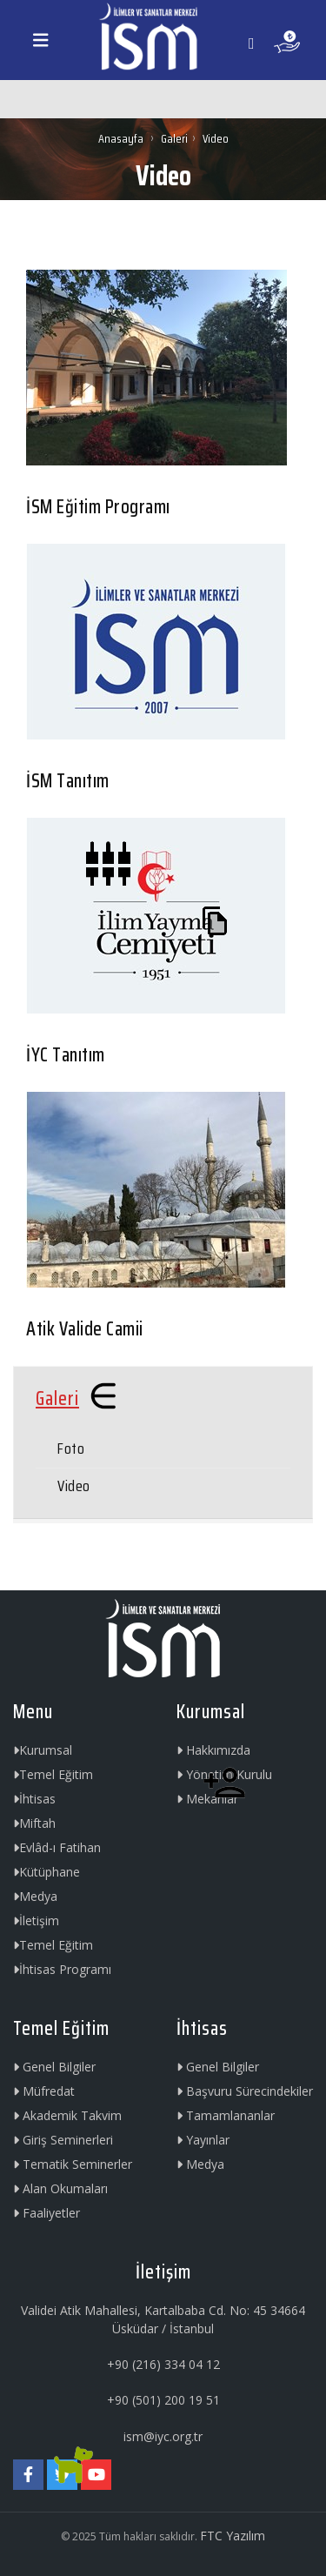 The width and height of the screenshot is (326, 2576). Describe the element at coordinates (108, 863) in the screenshot. I see `configure audio or video input components` at that location.